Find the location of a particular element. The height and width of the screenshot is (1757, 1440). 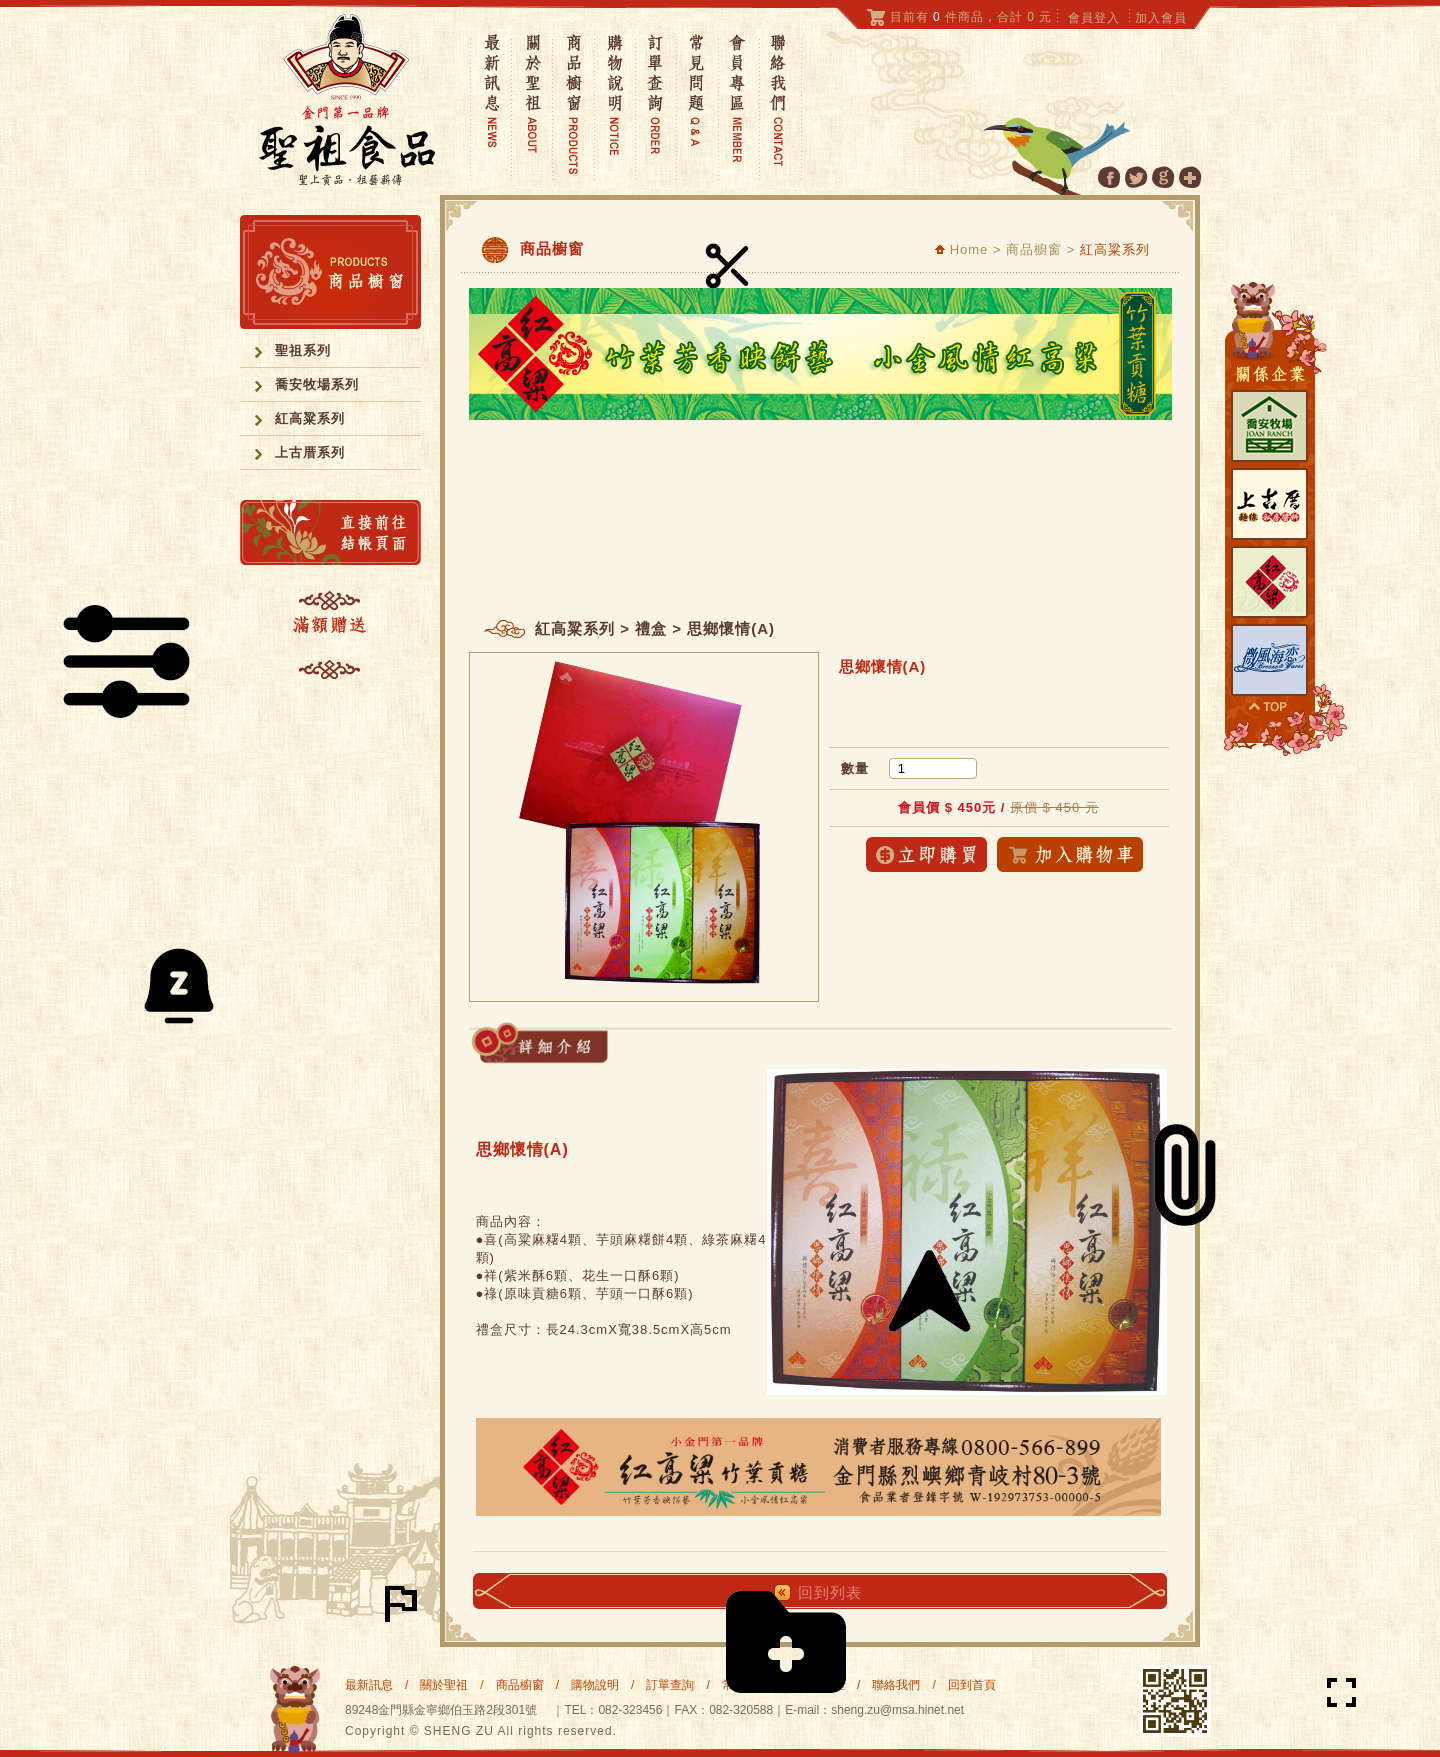

access settings or preferences is located at coordinates (126, 661).